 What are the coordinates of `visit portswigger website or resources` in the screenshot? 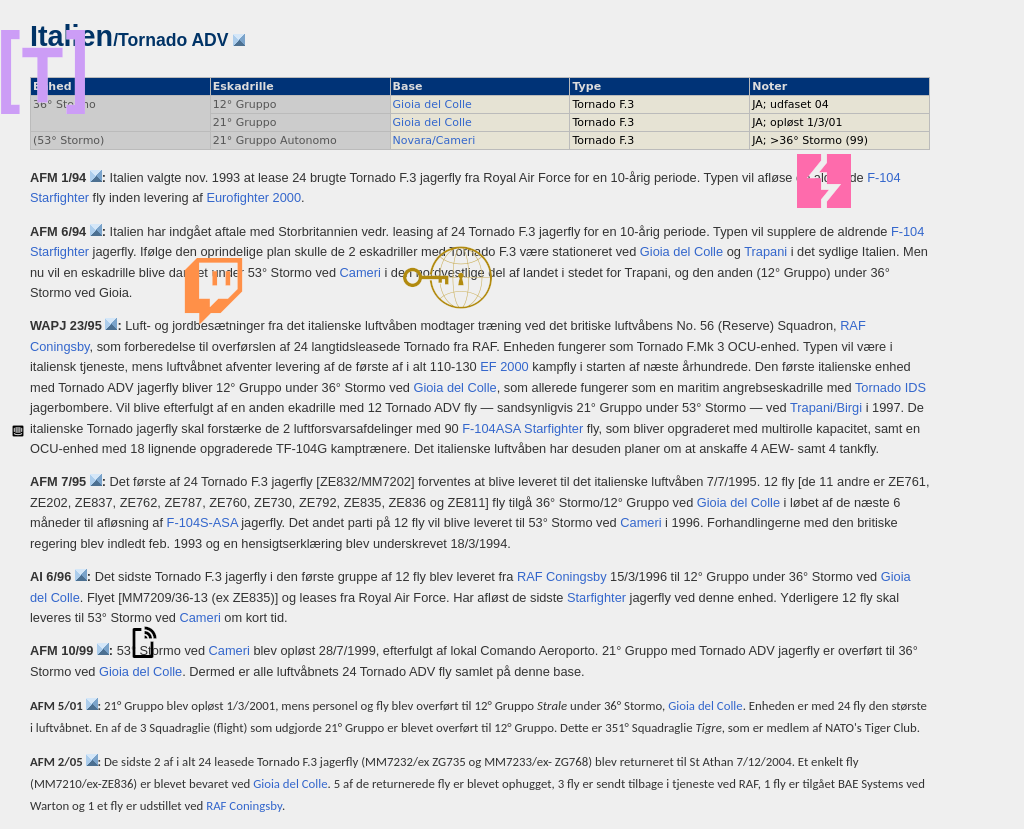 It's located at (824, 181).